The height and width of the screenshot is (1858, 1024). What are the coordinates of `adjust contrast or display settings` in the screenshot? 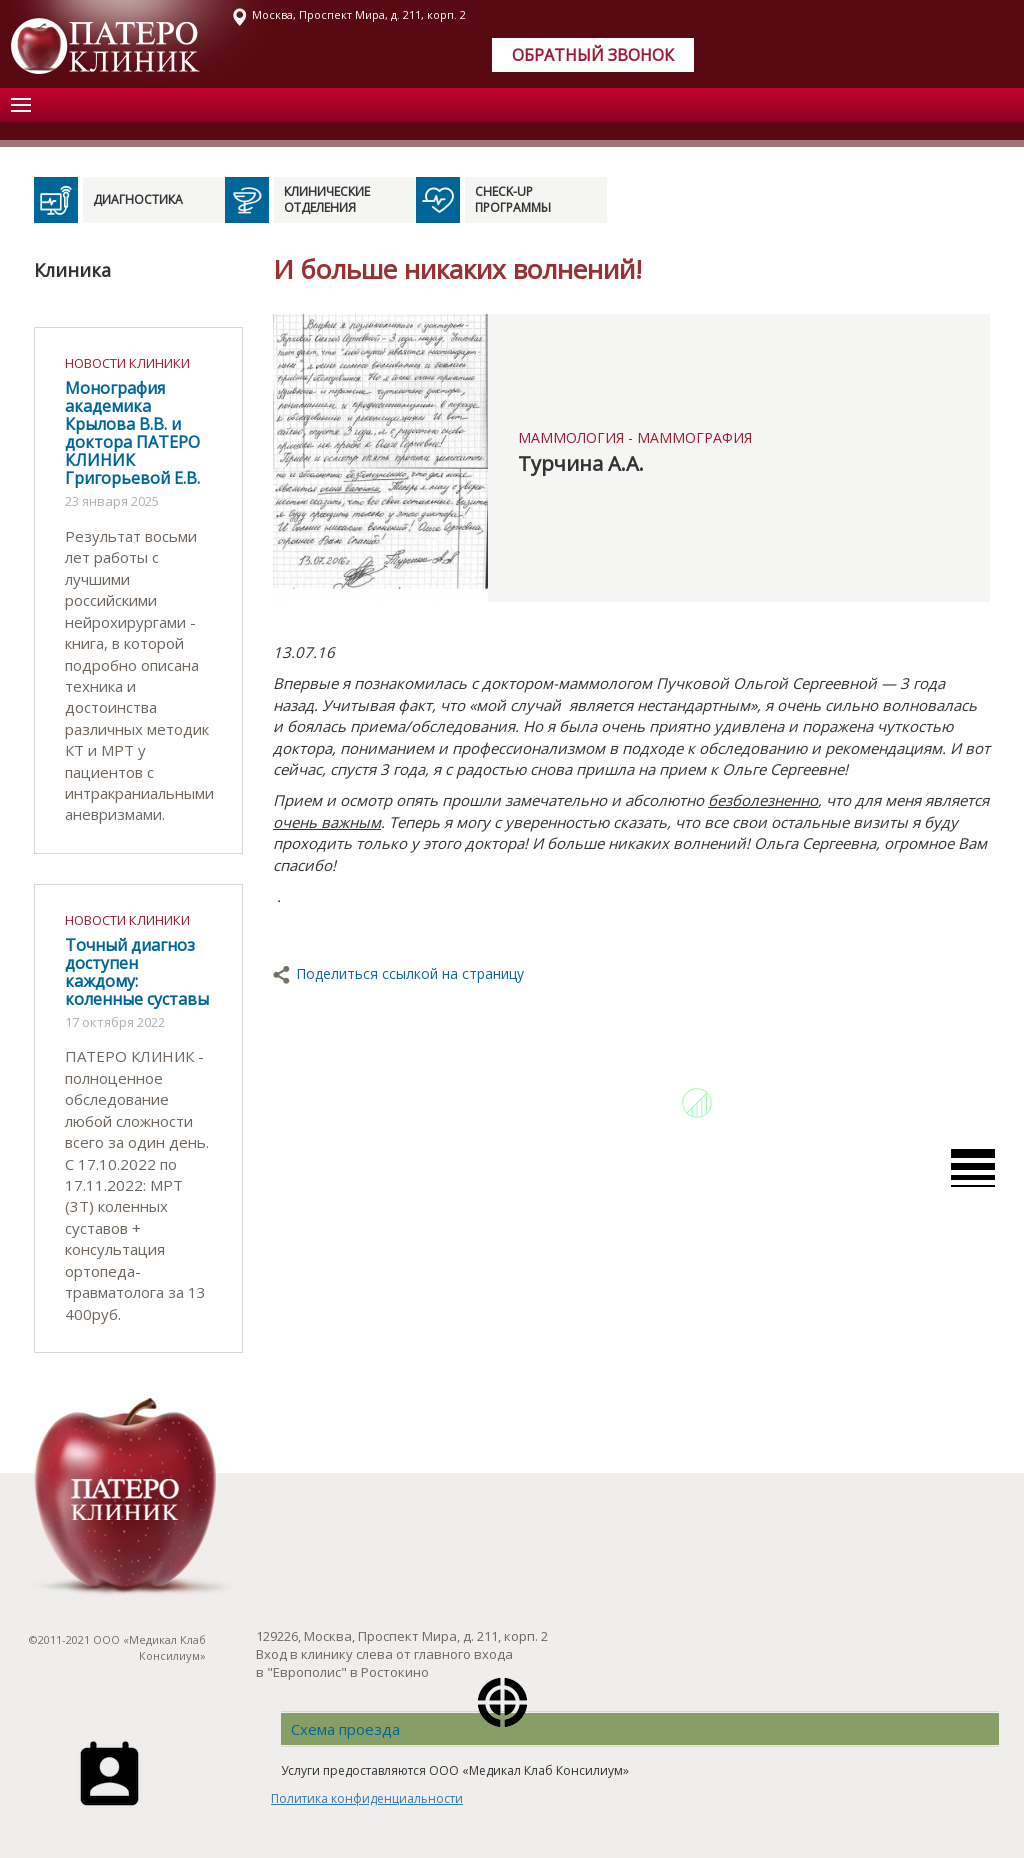 It's located at (697, 1103).